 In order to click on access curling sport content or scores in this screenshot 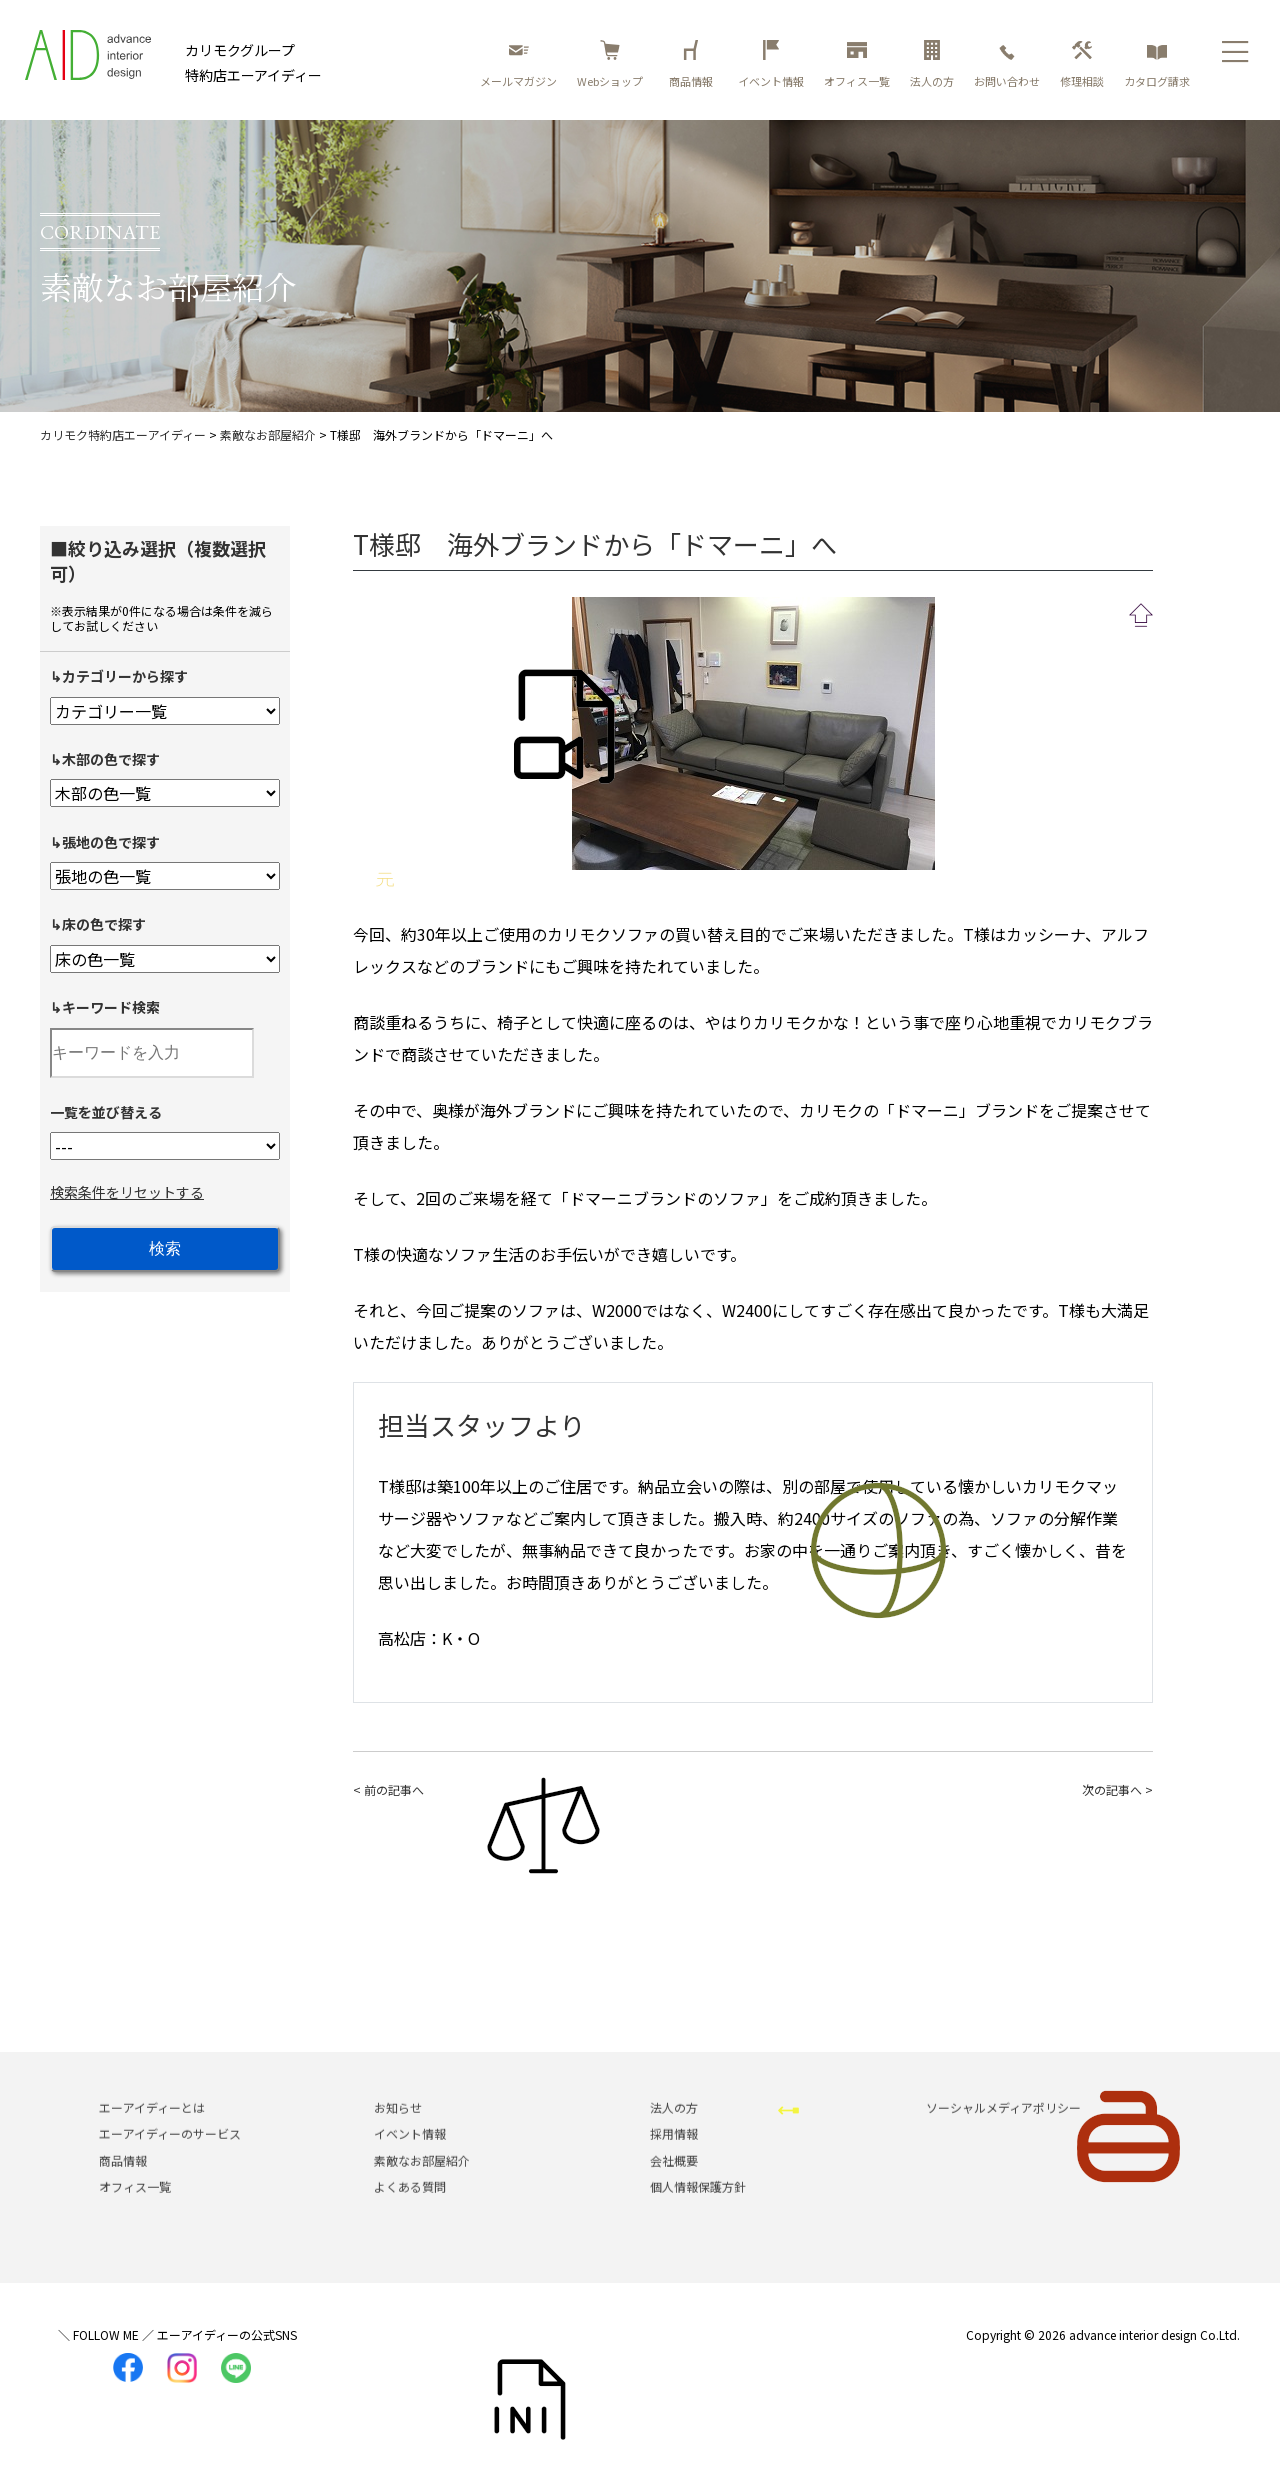, I will do `click(1128, 2136)`.